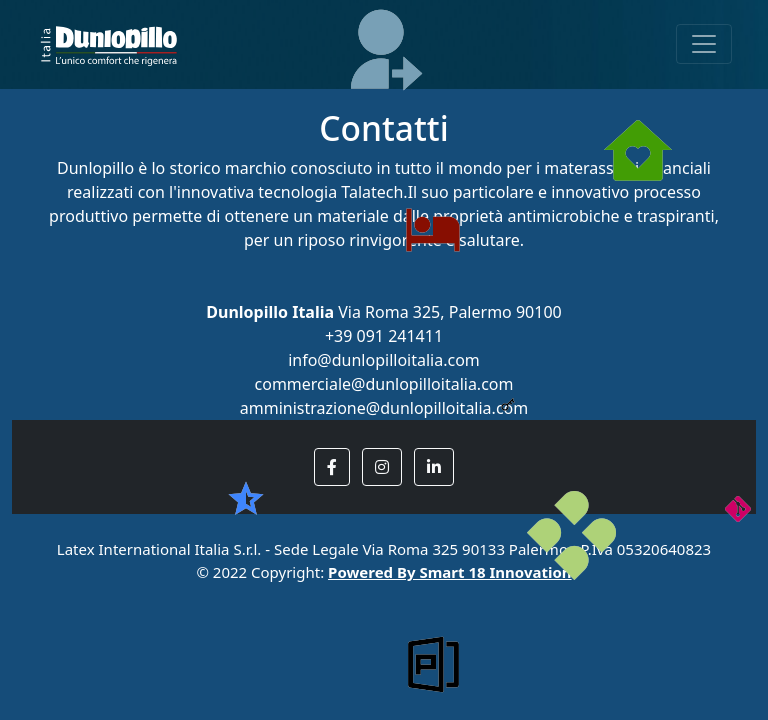 The image size is (768, 720). Describe the element at coordinates (571, 535) in the screenshot. I see `bentobox company logo` at that location.